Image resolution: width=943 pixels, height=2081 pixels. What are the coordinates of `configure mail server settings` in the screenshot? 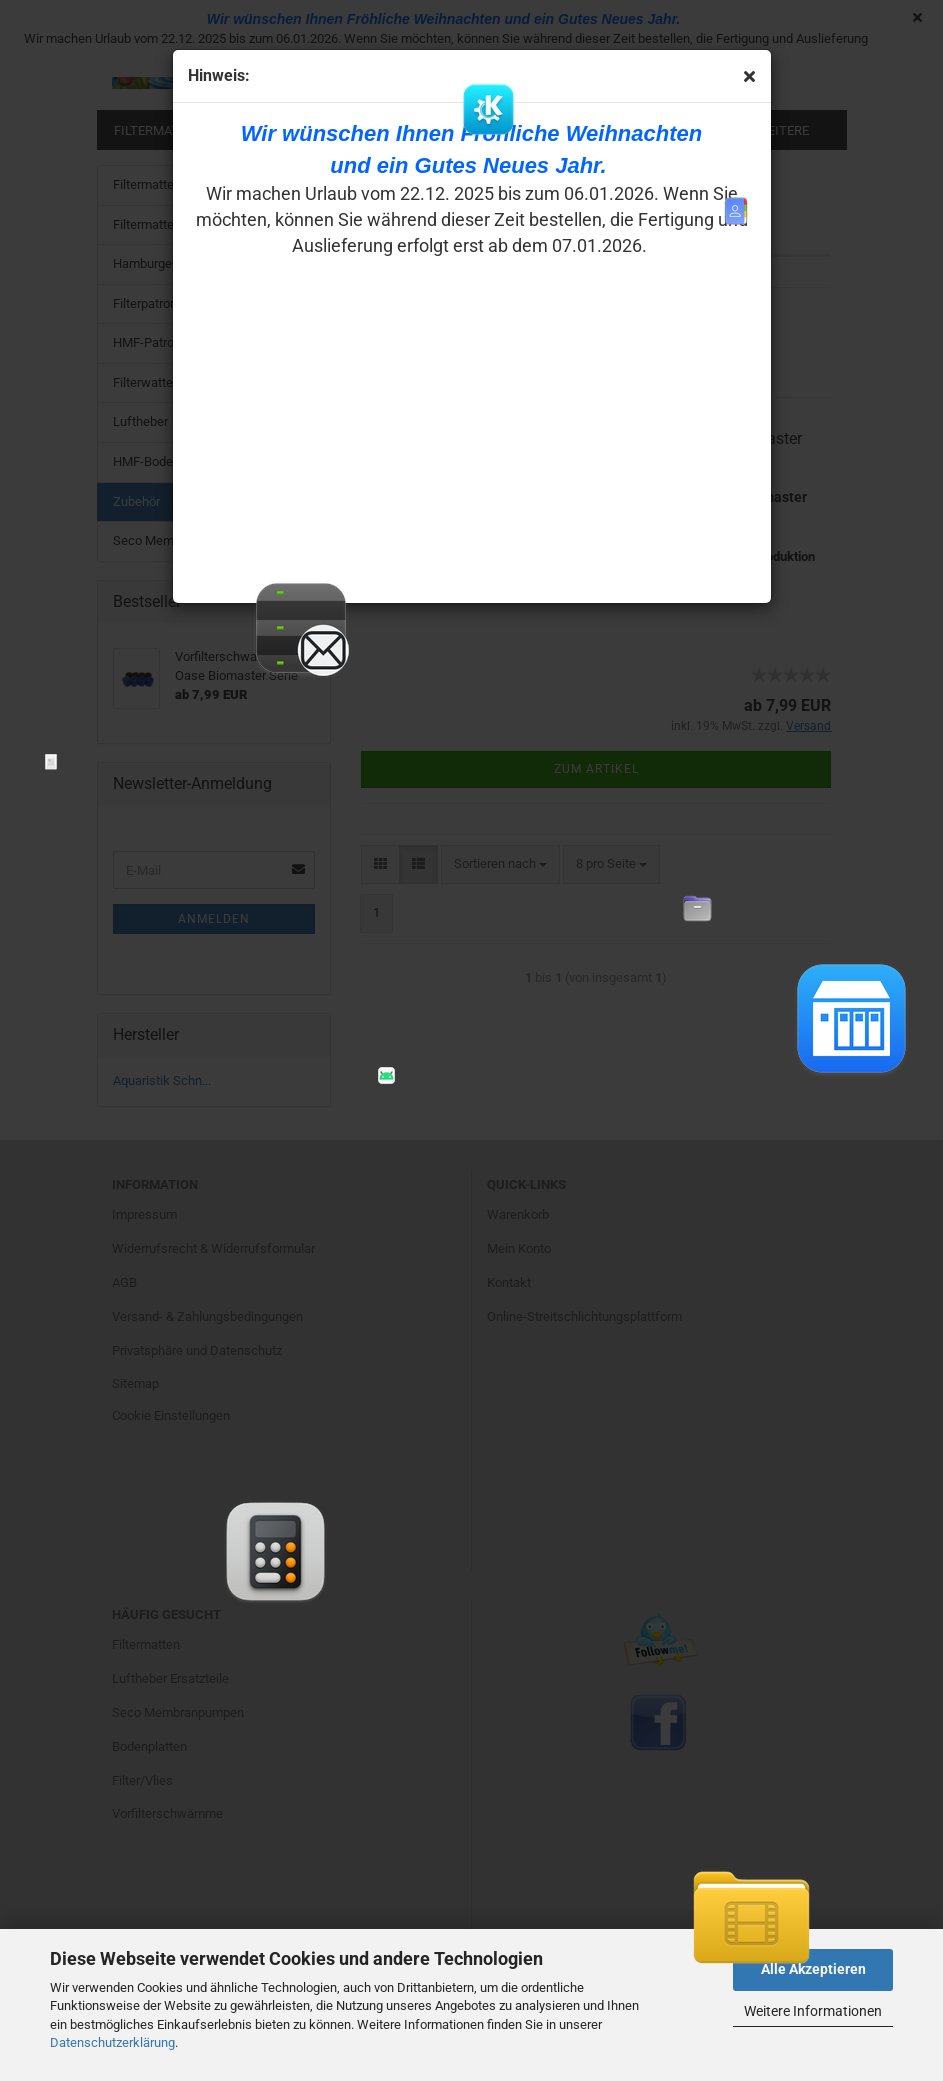 It's located at (301, 628).